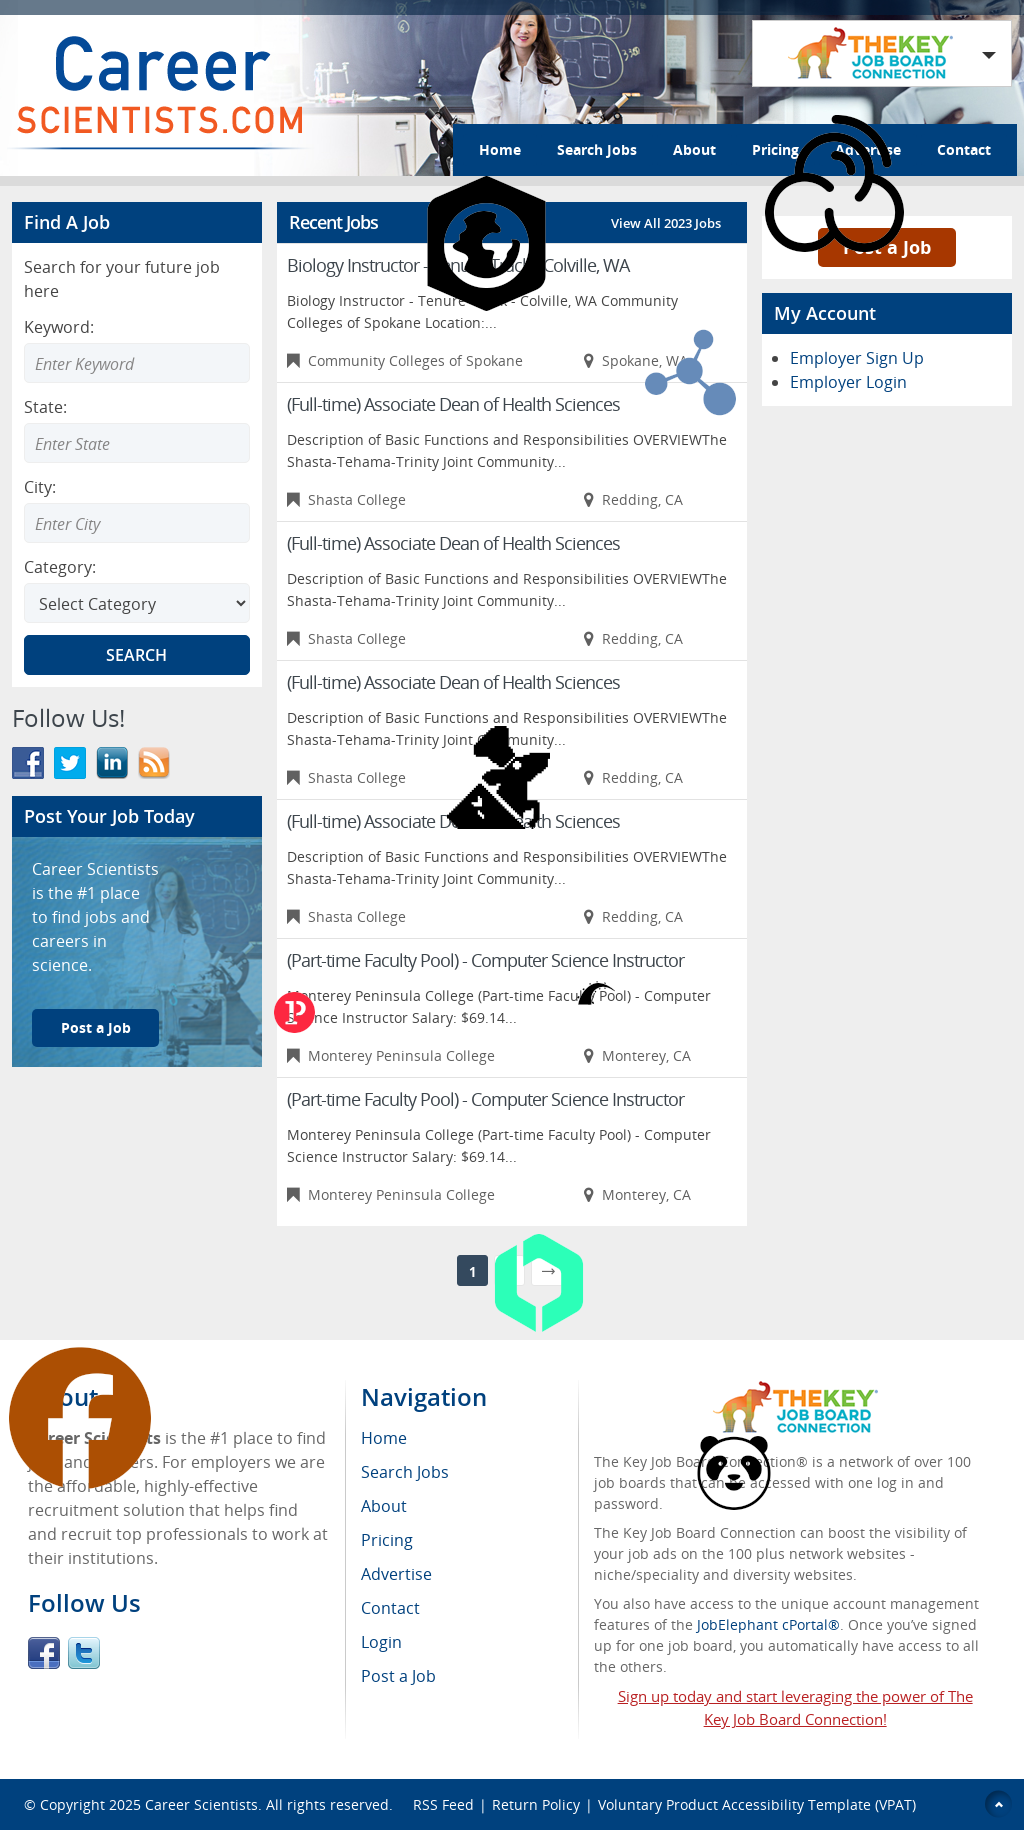 The image size is (1024, 1830). Describe the element at coordinates (80, 1418) in the screenshot. I see `open the Facebook app` at that location.